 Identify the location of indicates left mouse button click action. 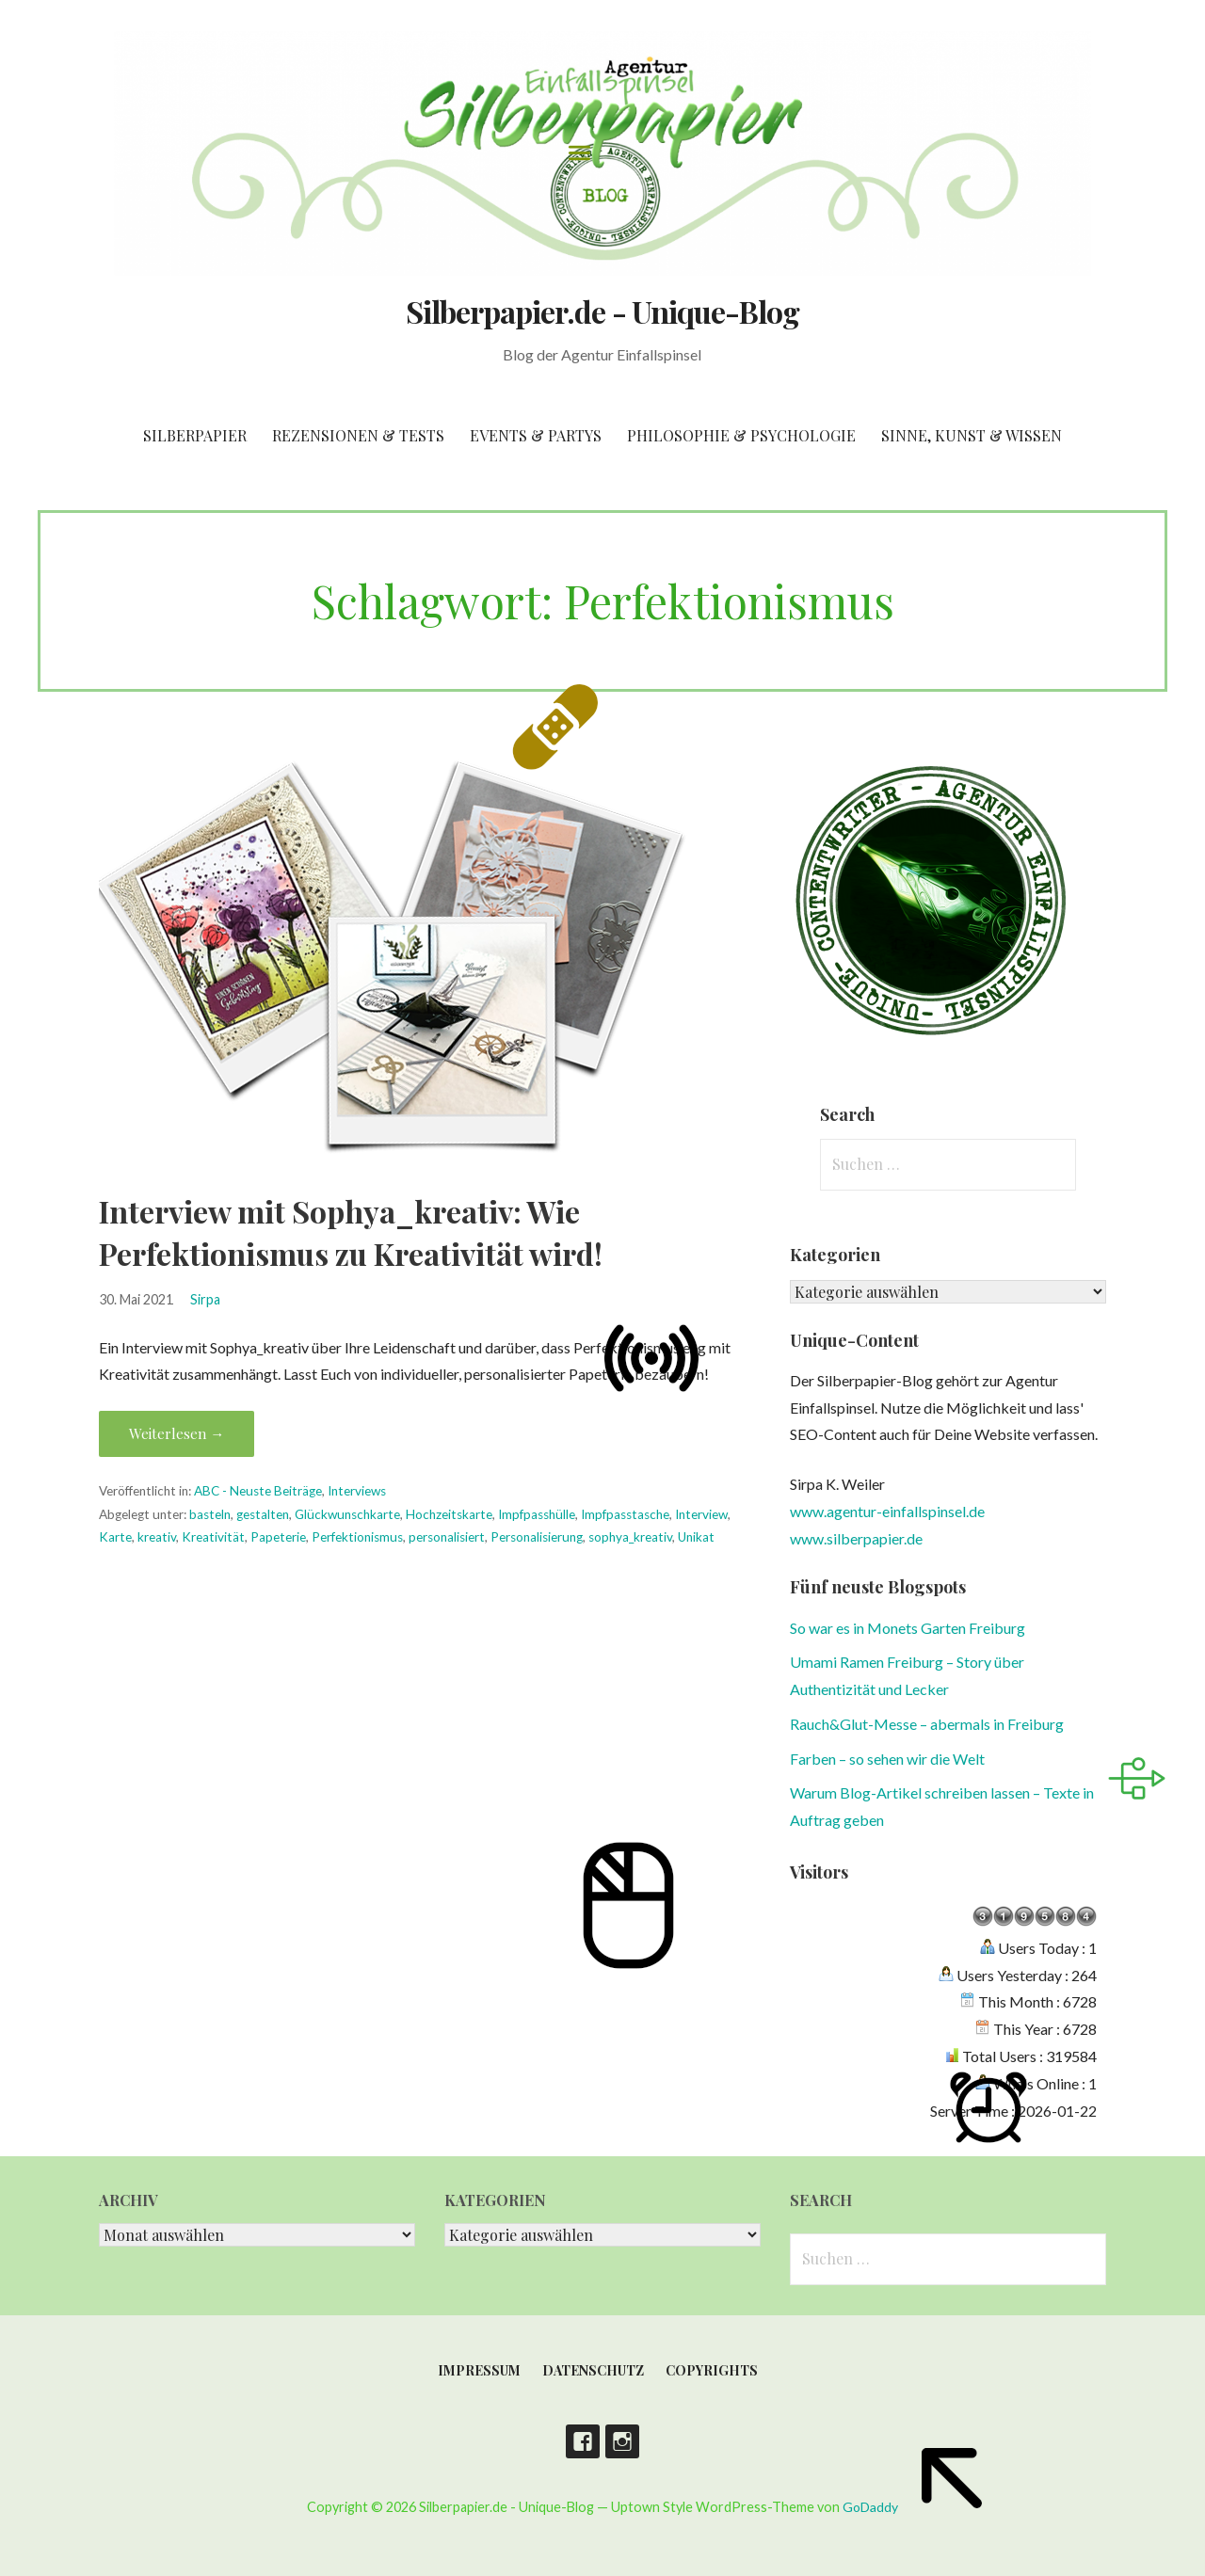
(628, 1905).